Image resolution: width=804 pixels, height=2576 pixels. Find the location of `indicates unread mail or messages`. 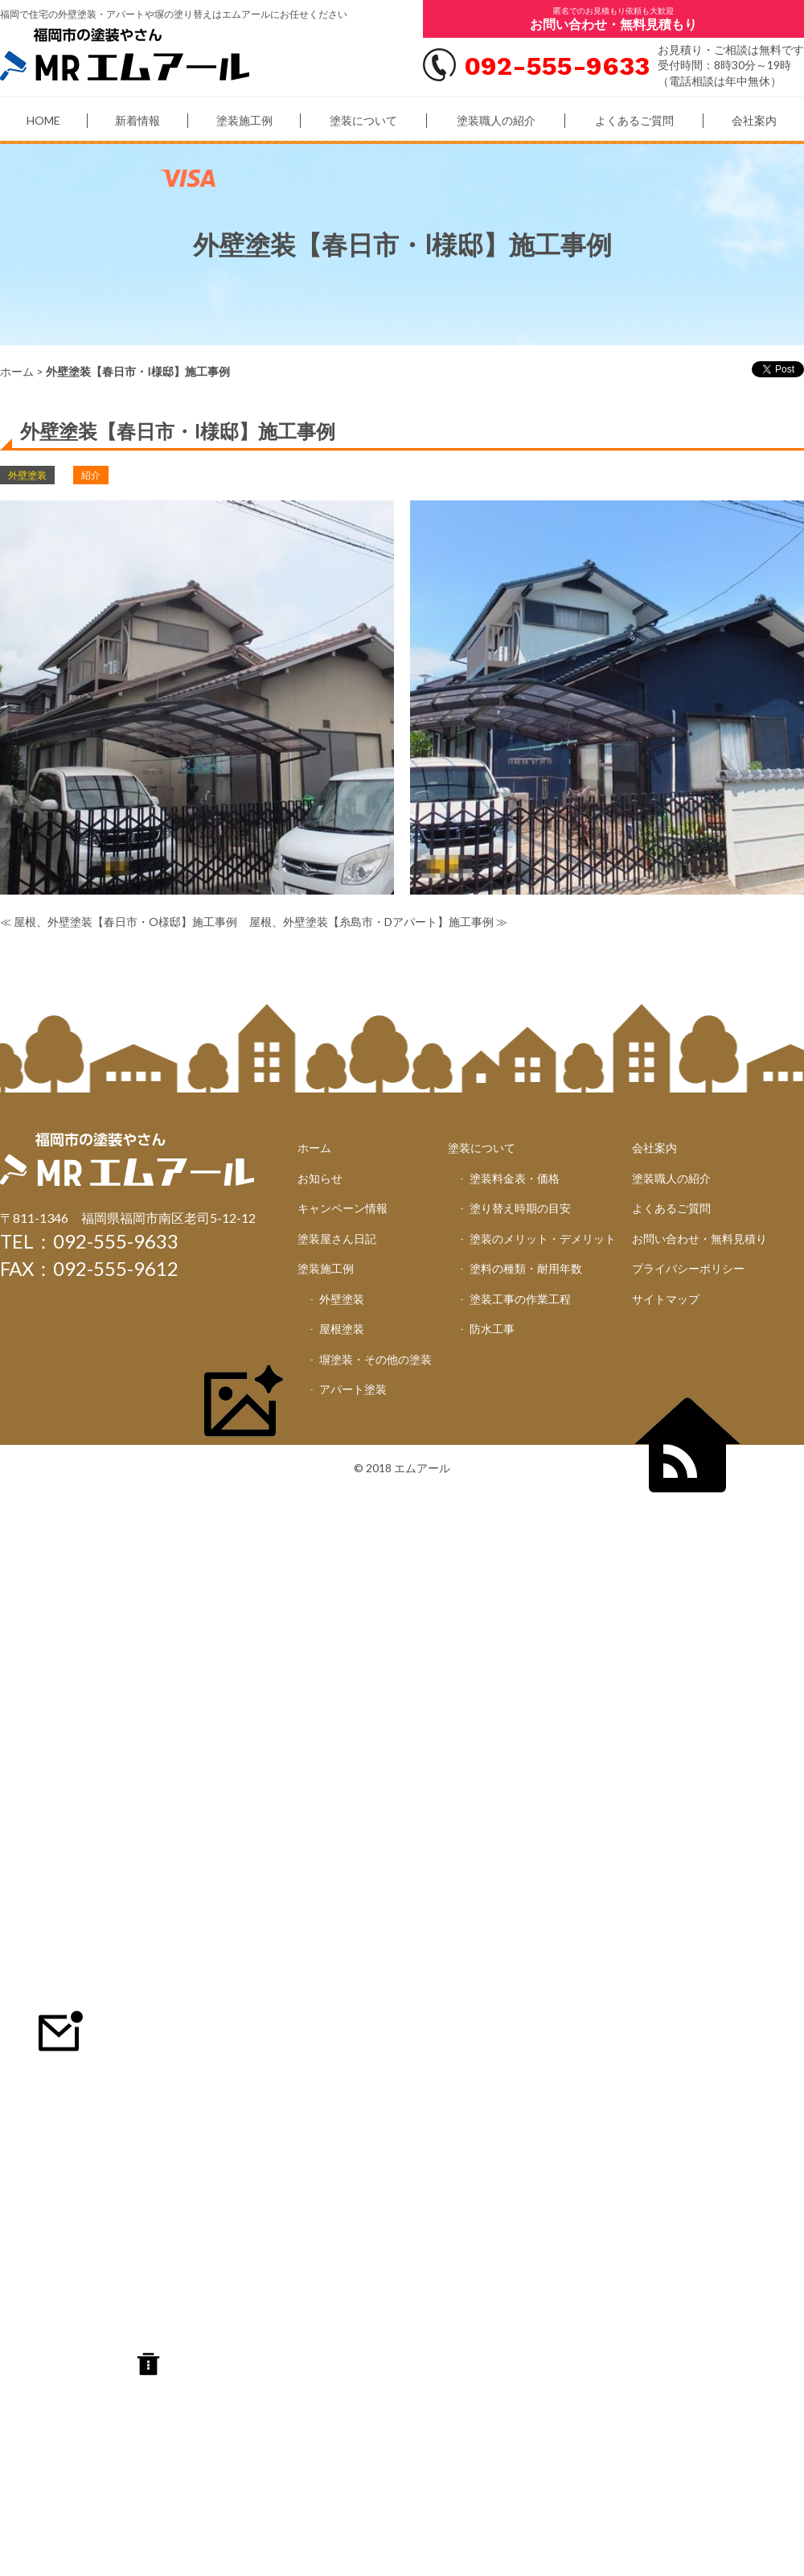

indicates unread mail or messages is located at coordinates (59, 2033).